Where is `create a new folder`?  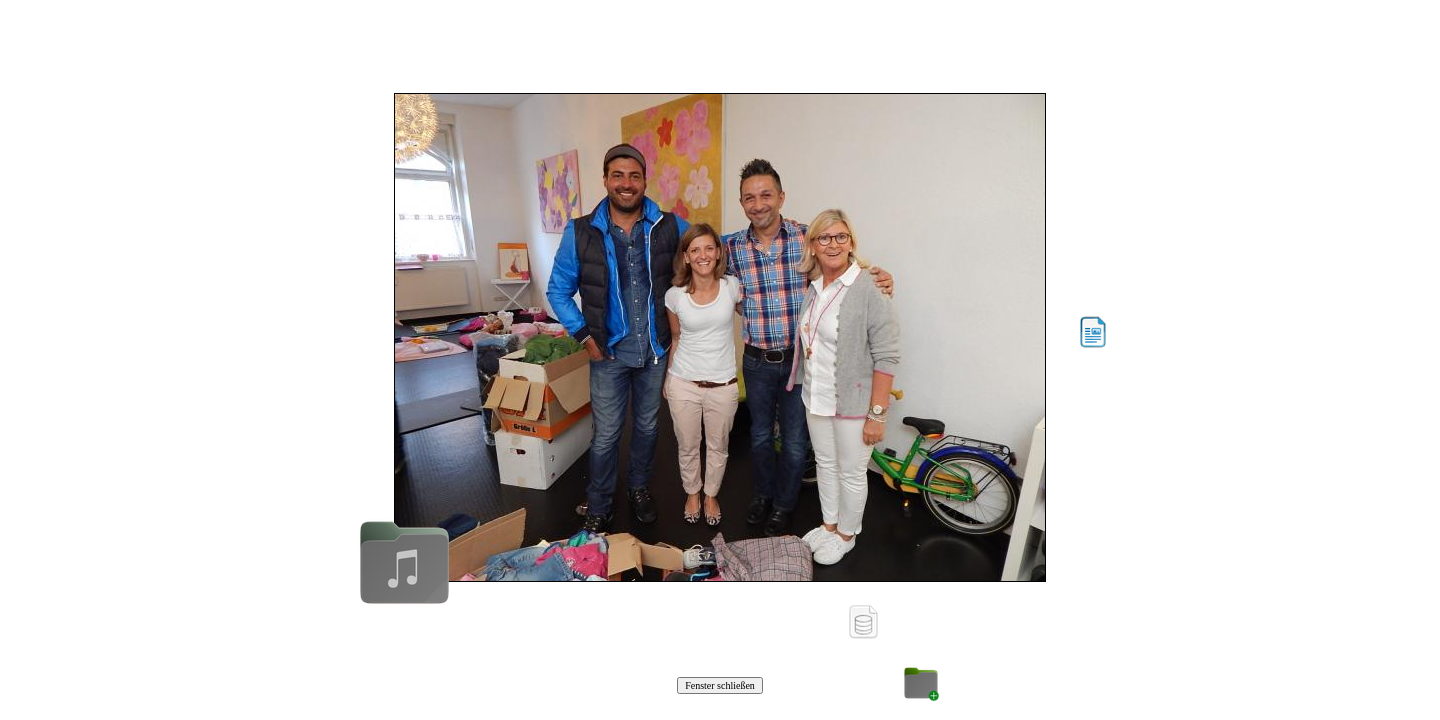 create a new folder is located at coordinates (921, 683).